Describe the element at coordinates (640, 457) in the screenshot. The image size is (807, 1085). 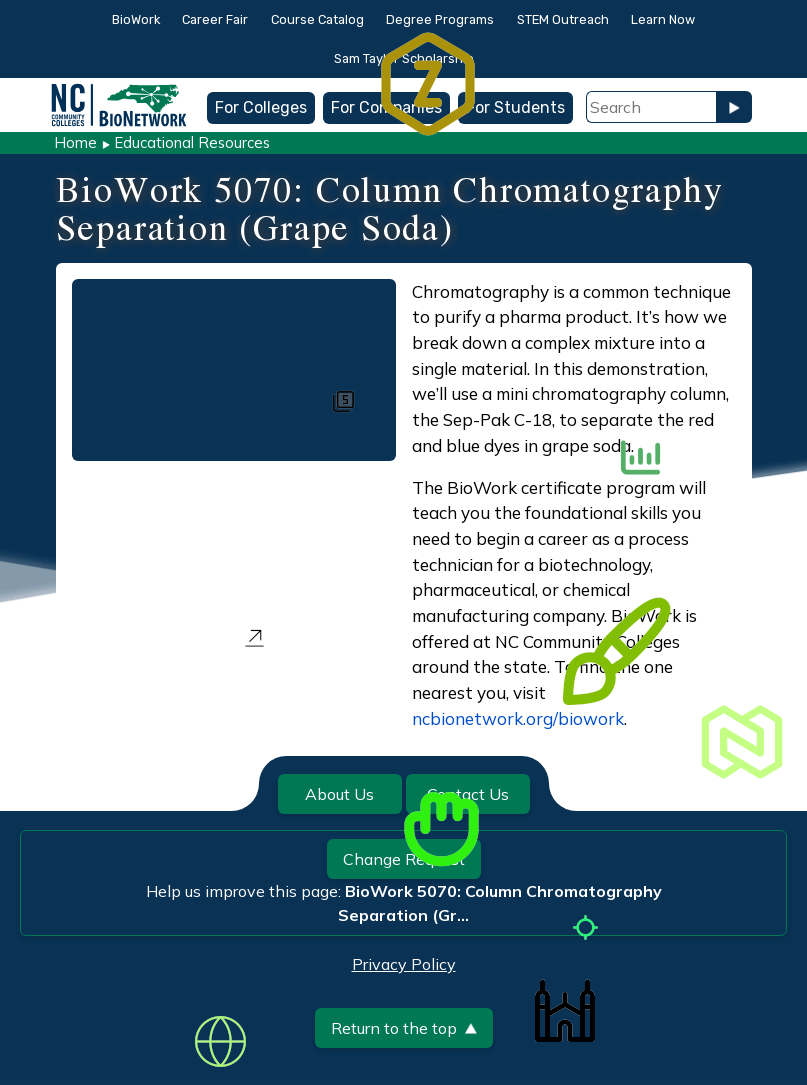
I see `view analytics or statistics` at that location.